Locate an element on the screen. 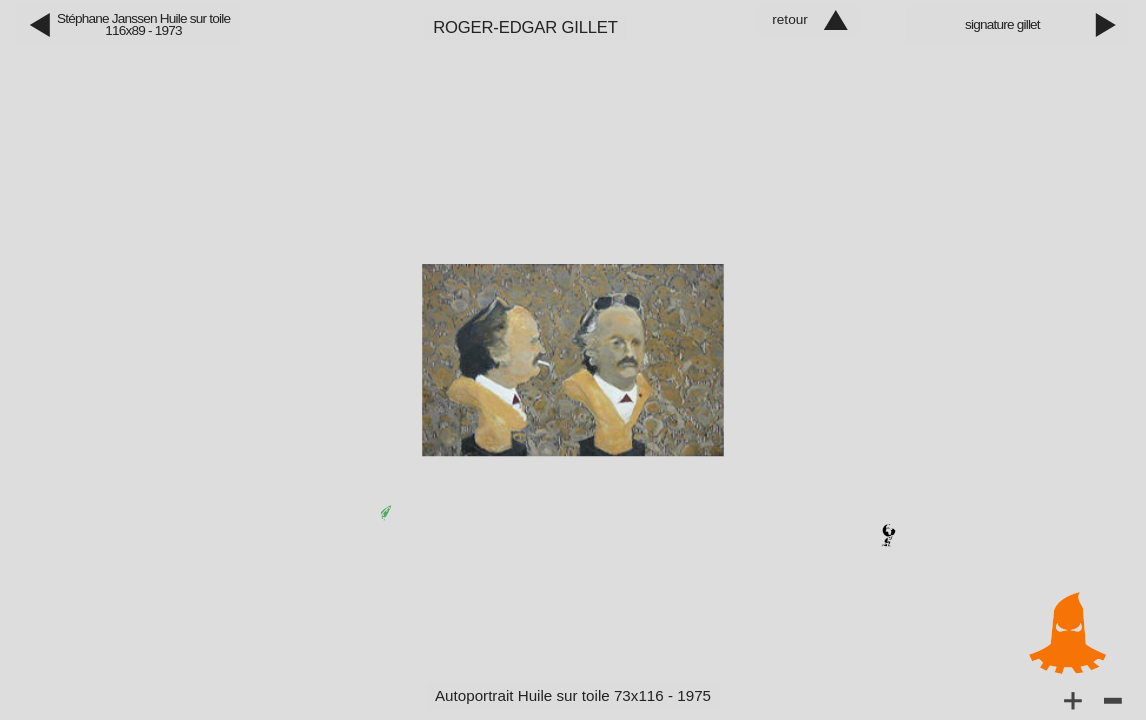 This screenshot has width=1146, height=720. view world map or global content is located at coordinates (889, 535).